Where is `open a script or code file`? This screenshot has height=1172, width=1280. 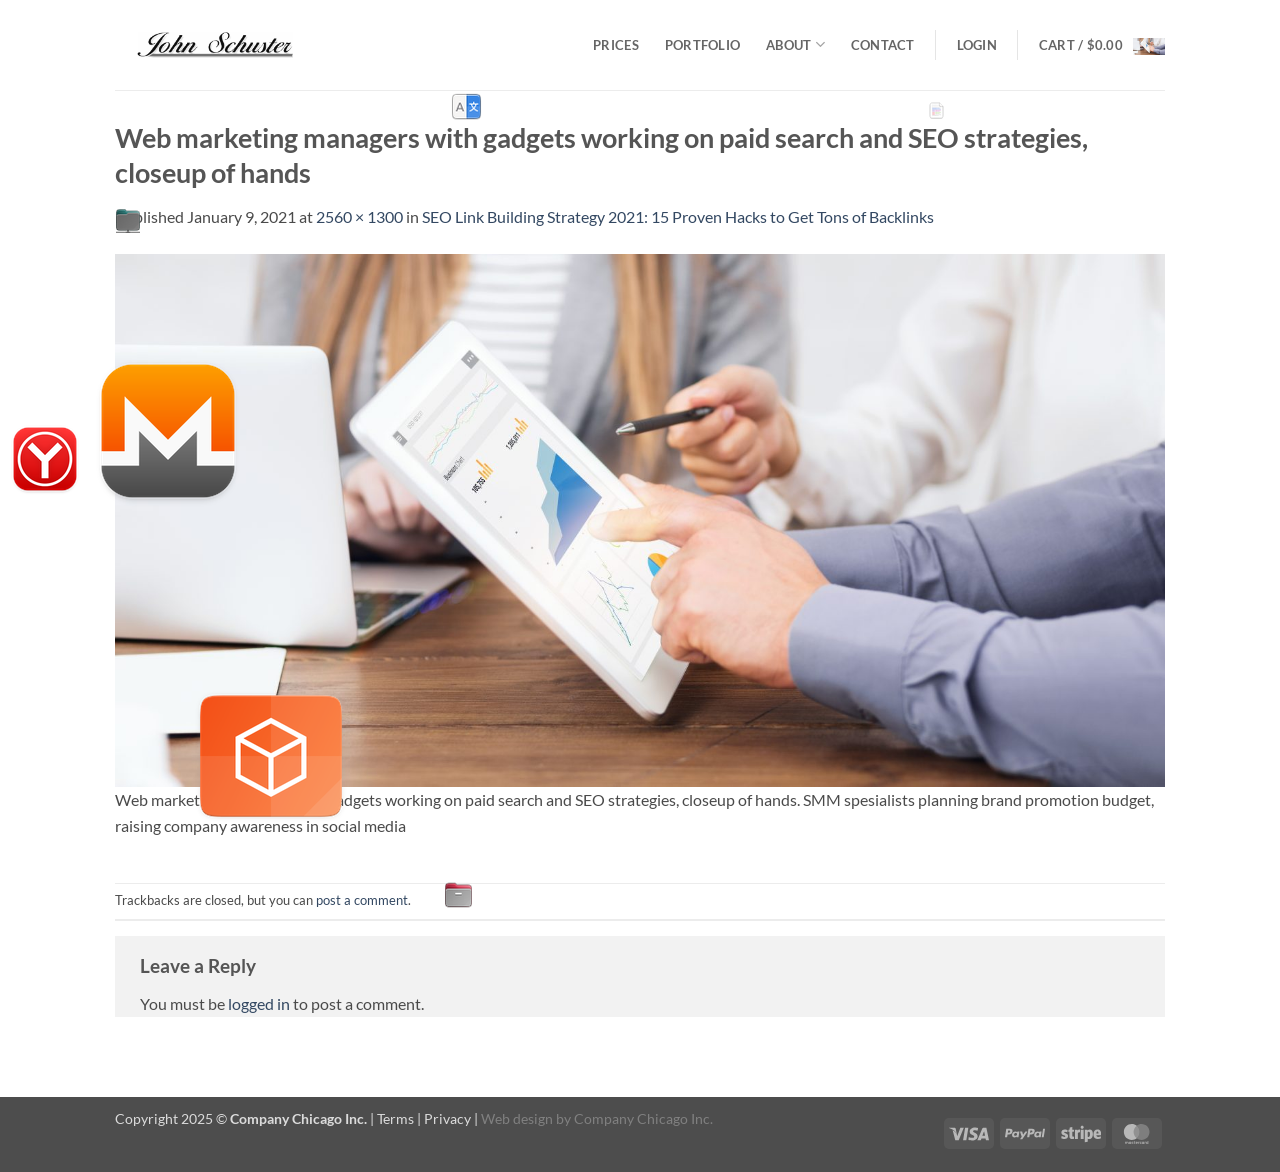 open a script or code file is located at coordinates (936, 110).